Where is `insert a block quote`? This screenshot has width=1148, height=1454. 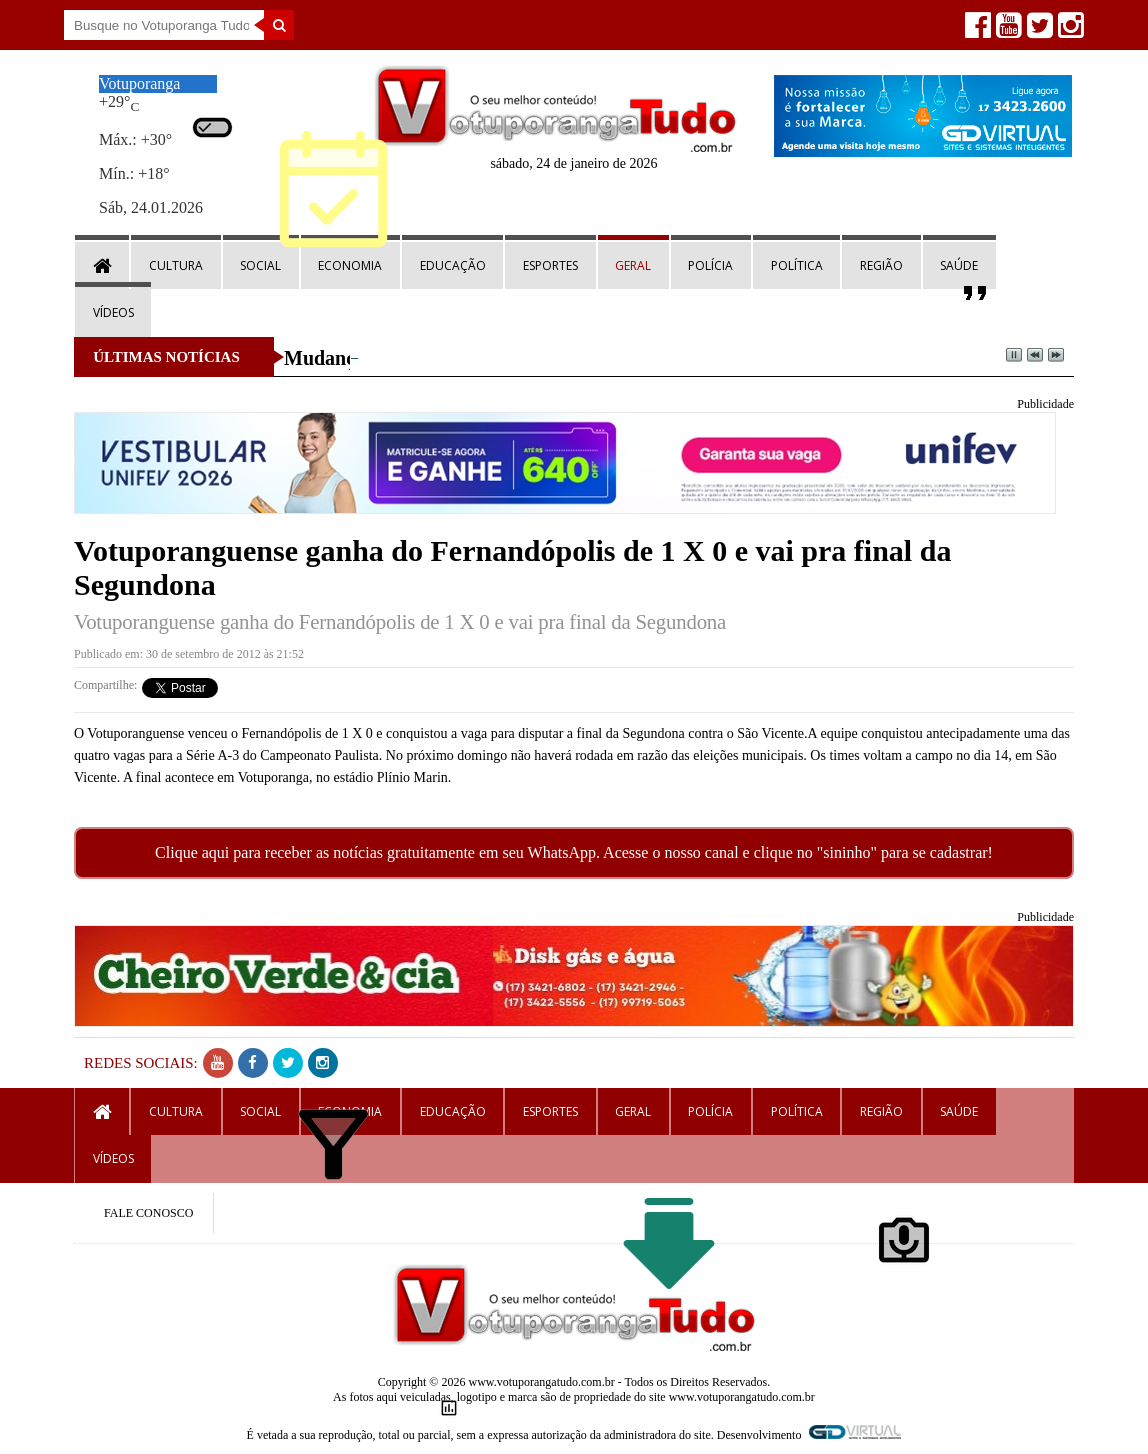 insert a block quote is located at coordinates (975, 293).